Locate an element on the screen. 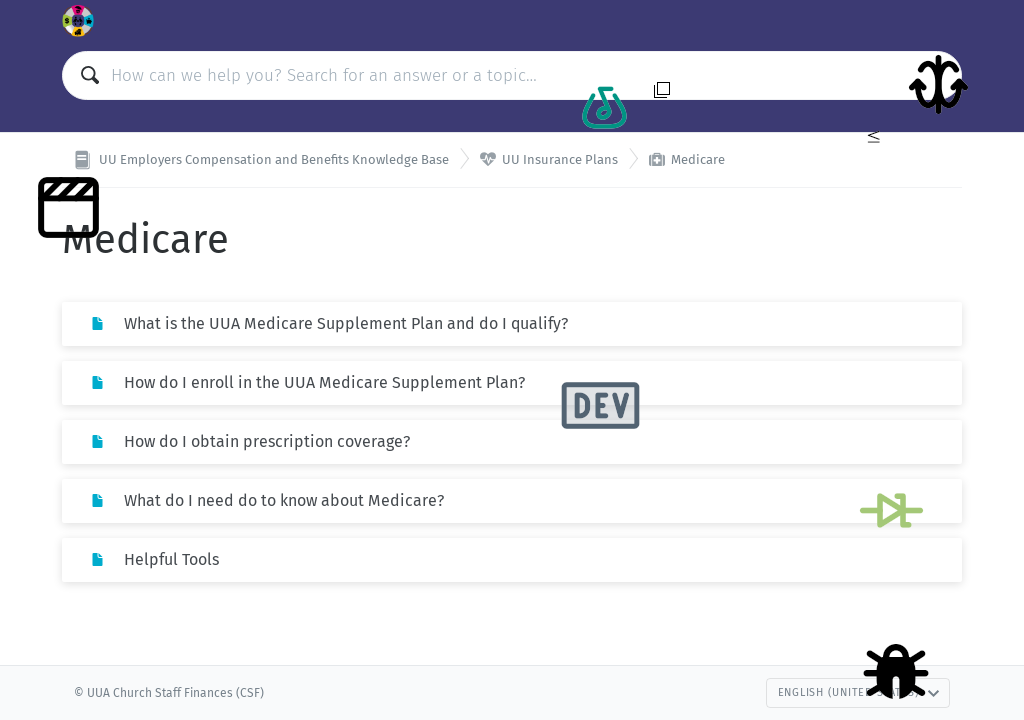 The height and width of the screenshot is (720, 1024). visit DEV Community profile or article is located at coordinates (600, 405).